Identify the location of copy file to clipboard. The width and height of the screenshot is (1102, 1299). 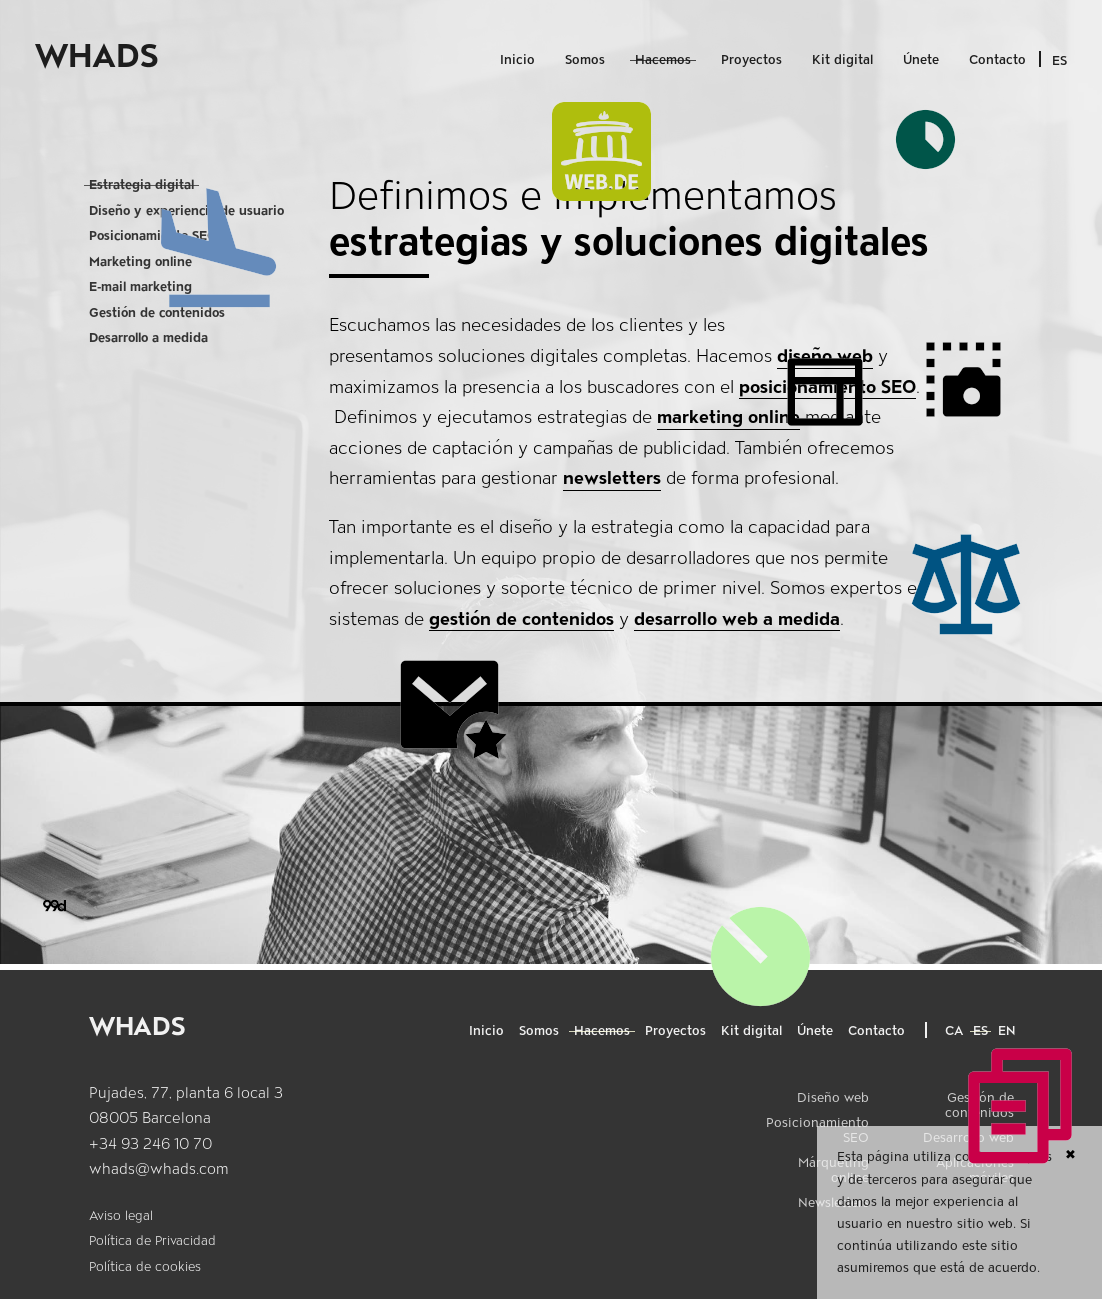
(1020, 1106).